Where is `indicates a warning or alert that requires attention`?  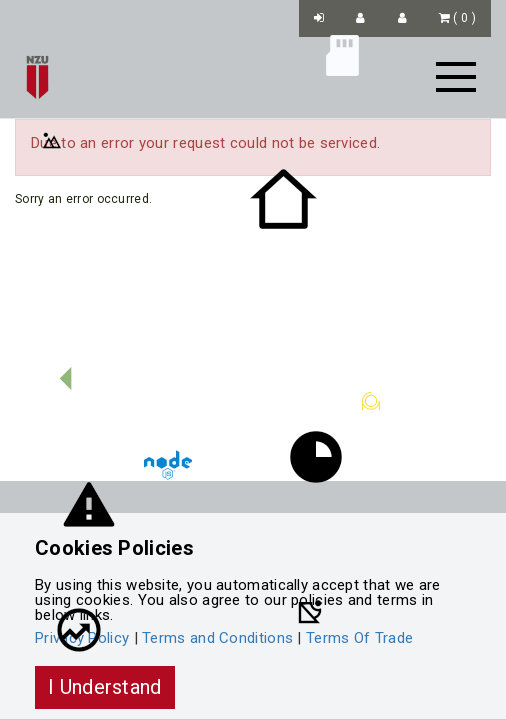
indicates a warning or alert that requires attention is located at coordinates (89, 505).